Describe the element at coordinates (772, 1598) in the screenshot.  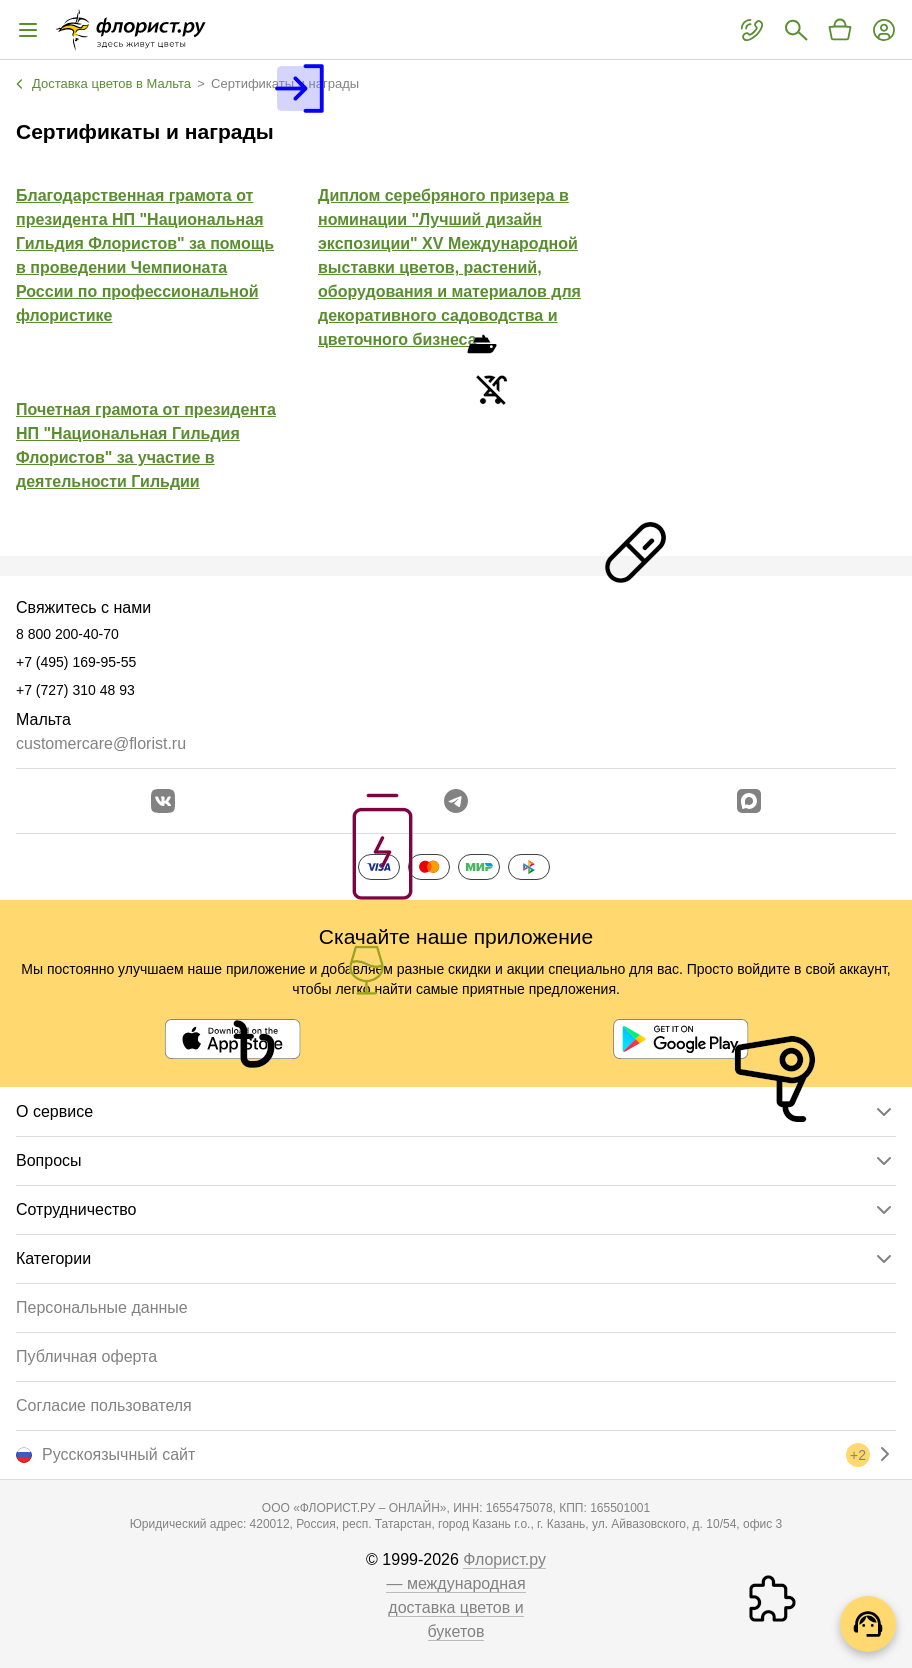
I see `access browser extensions or plugins` at that location.